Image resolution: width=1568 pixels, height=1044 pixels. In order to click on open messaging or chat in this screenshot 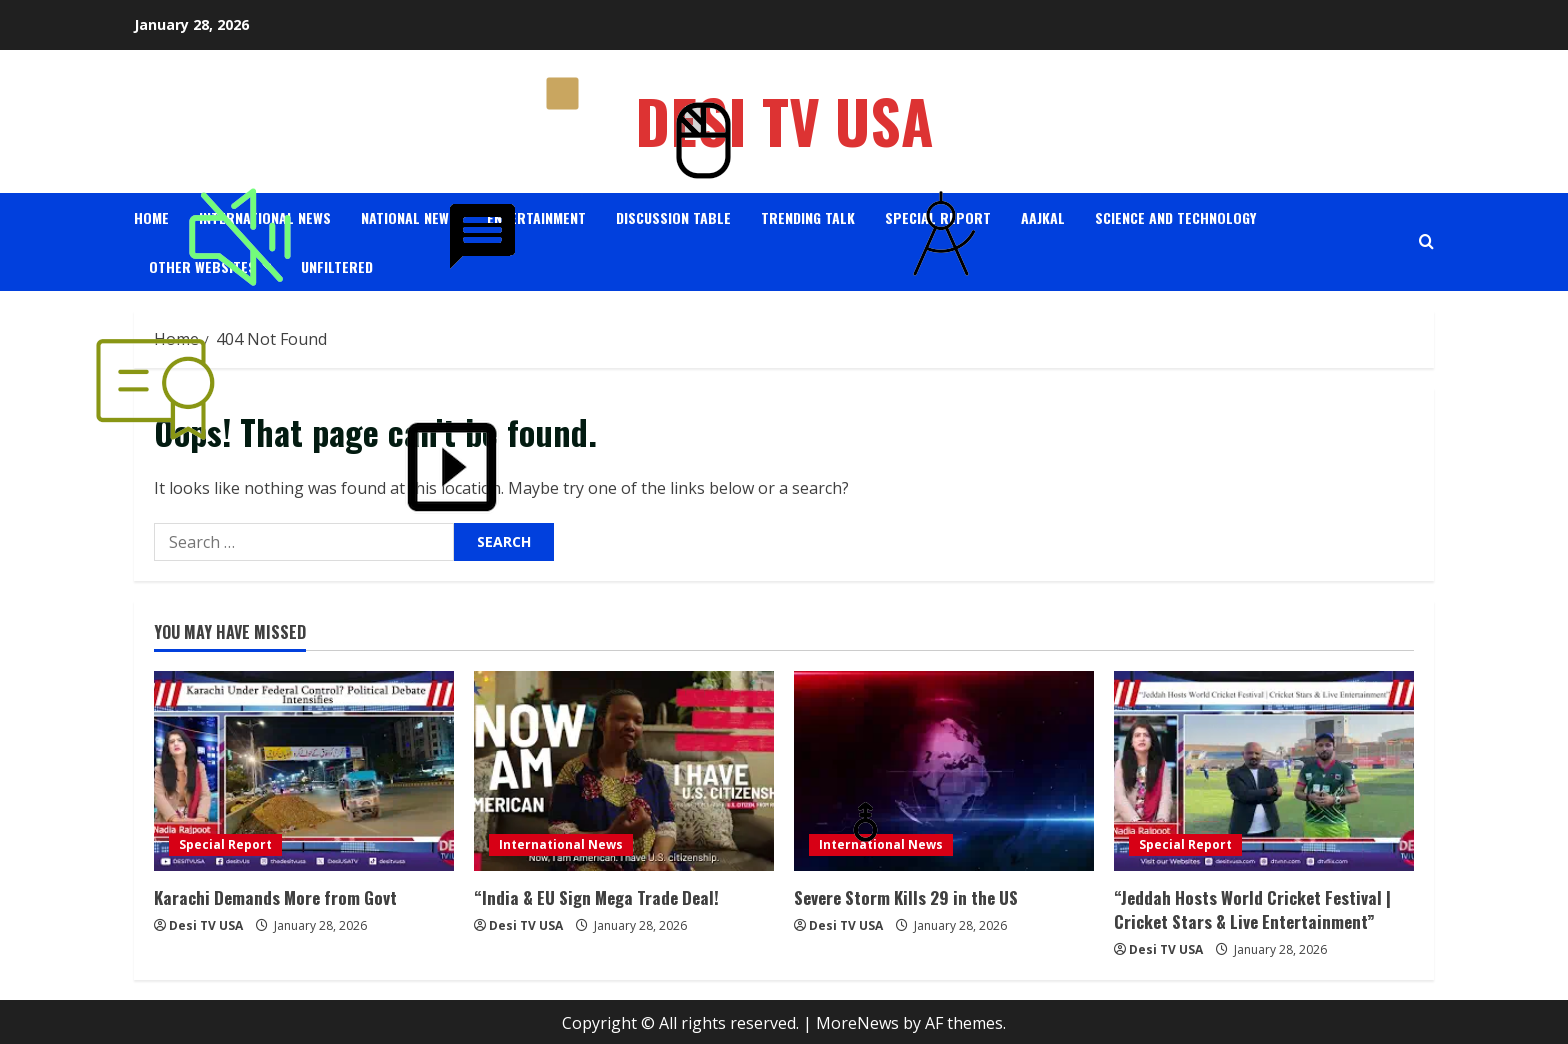, I will do `click(482, 236)`.